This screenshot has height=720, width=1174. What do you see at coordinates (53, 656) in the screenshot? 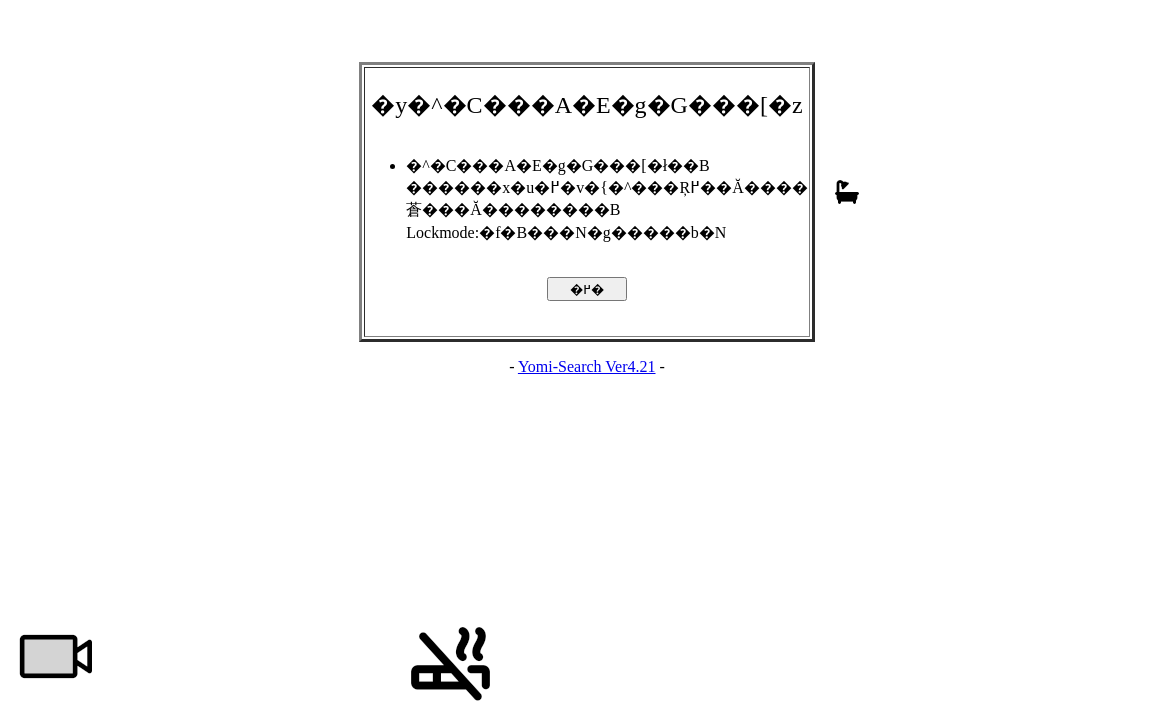
I see `start a video call` at bounding box center [53, 656].